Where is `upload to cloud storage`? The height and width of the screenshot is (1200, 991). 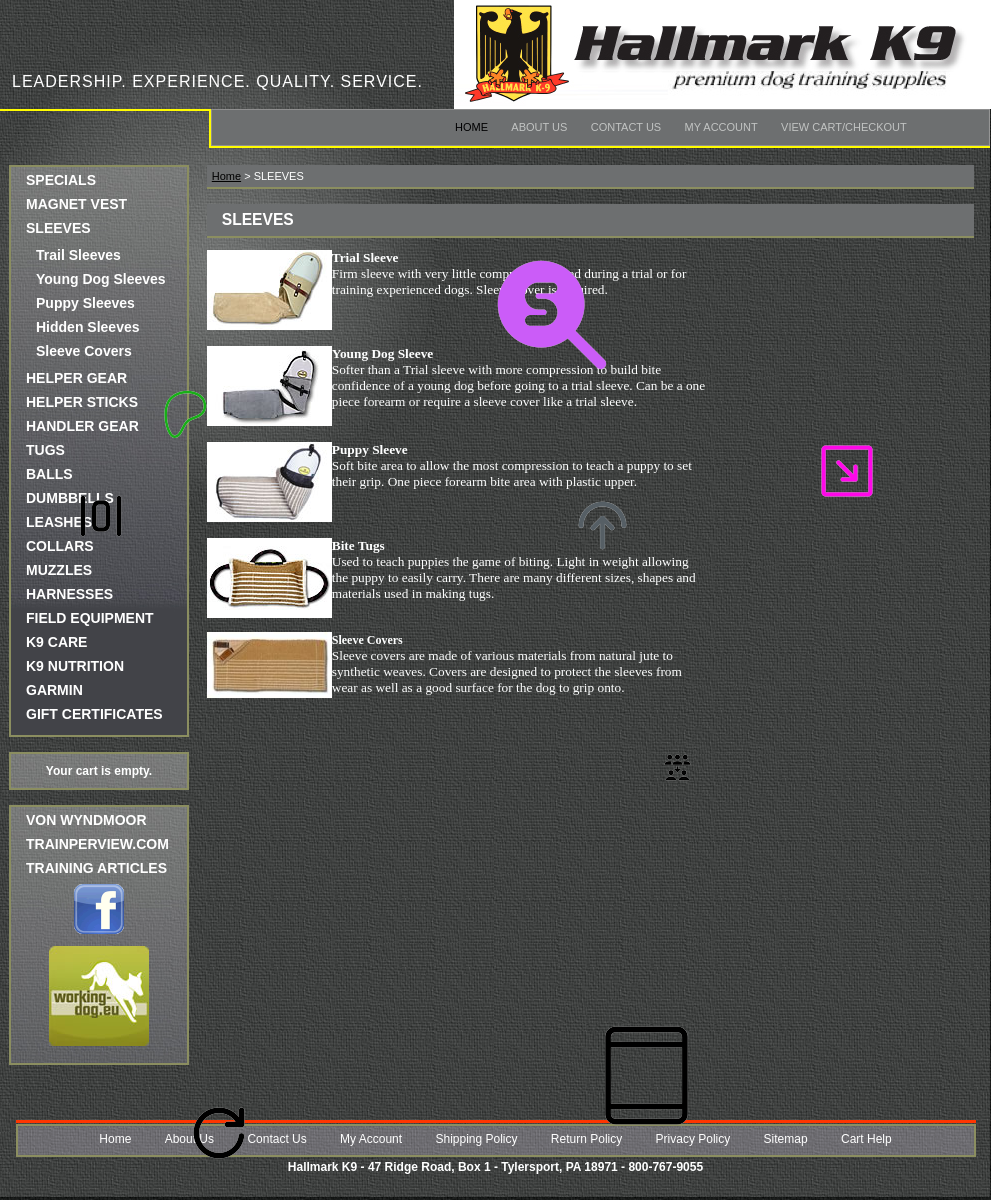 upload to cloud storage is located at coordinates (602, 525).